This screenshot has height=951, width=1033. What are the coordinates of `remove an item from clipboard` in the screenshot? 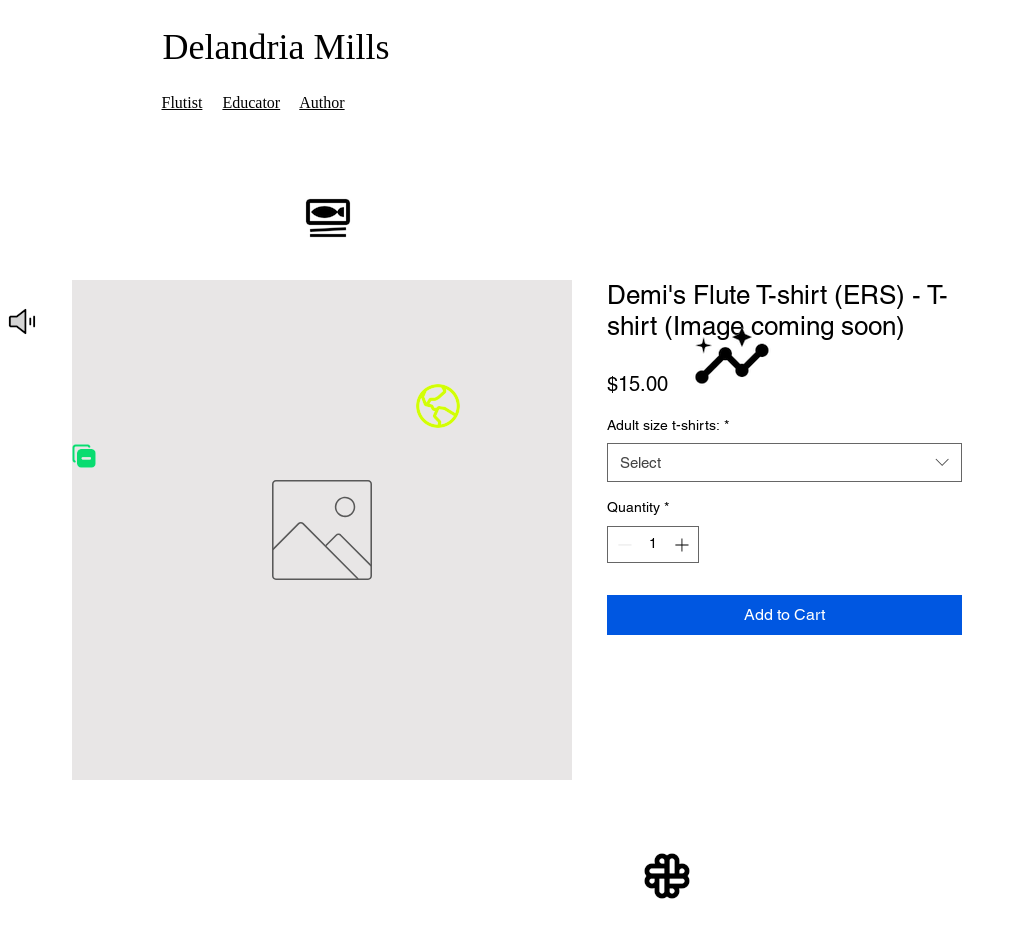 It's located at (84, 456).